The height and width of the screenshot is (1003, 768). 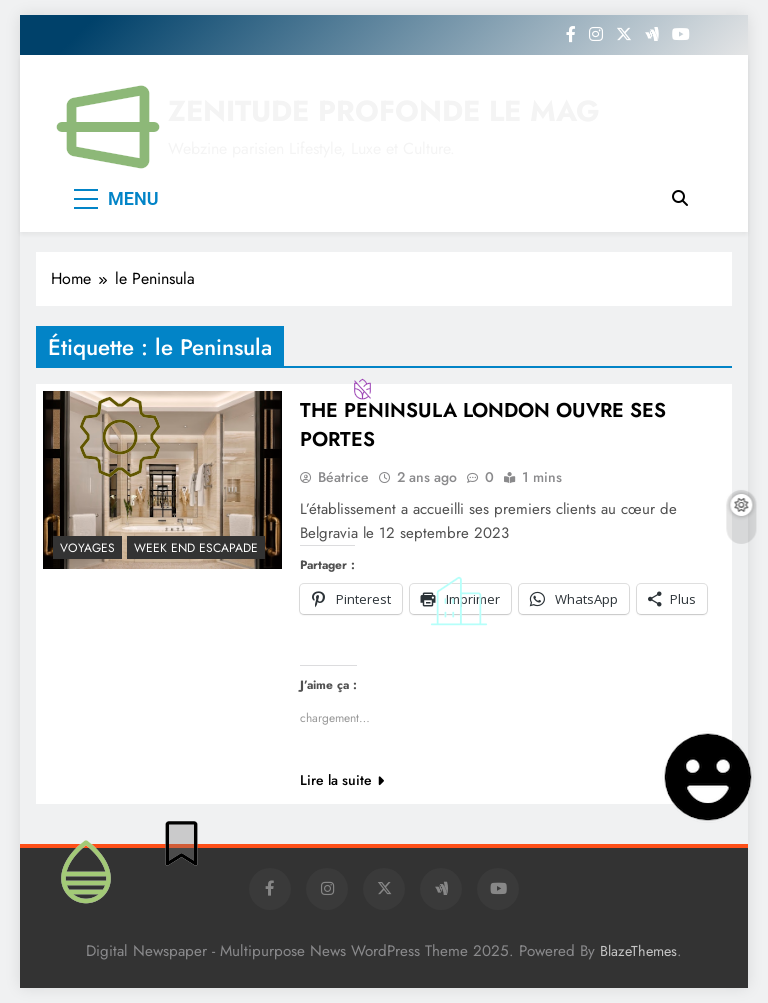 I want to click on add an emoji or emoticon to your message, so click(x=708, y=777).